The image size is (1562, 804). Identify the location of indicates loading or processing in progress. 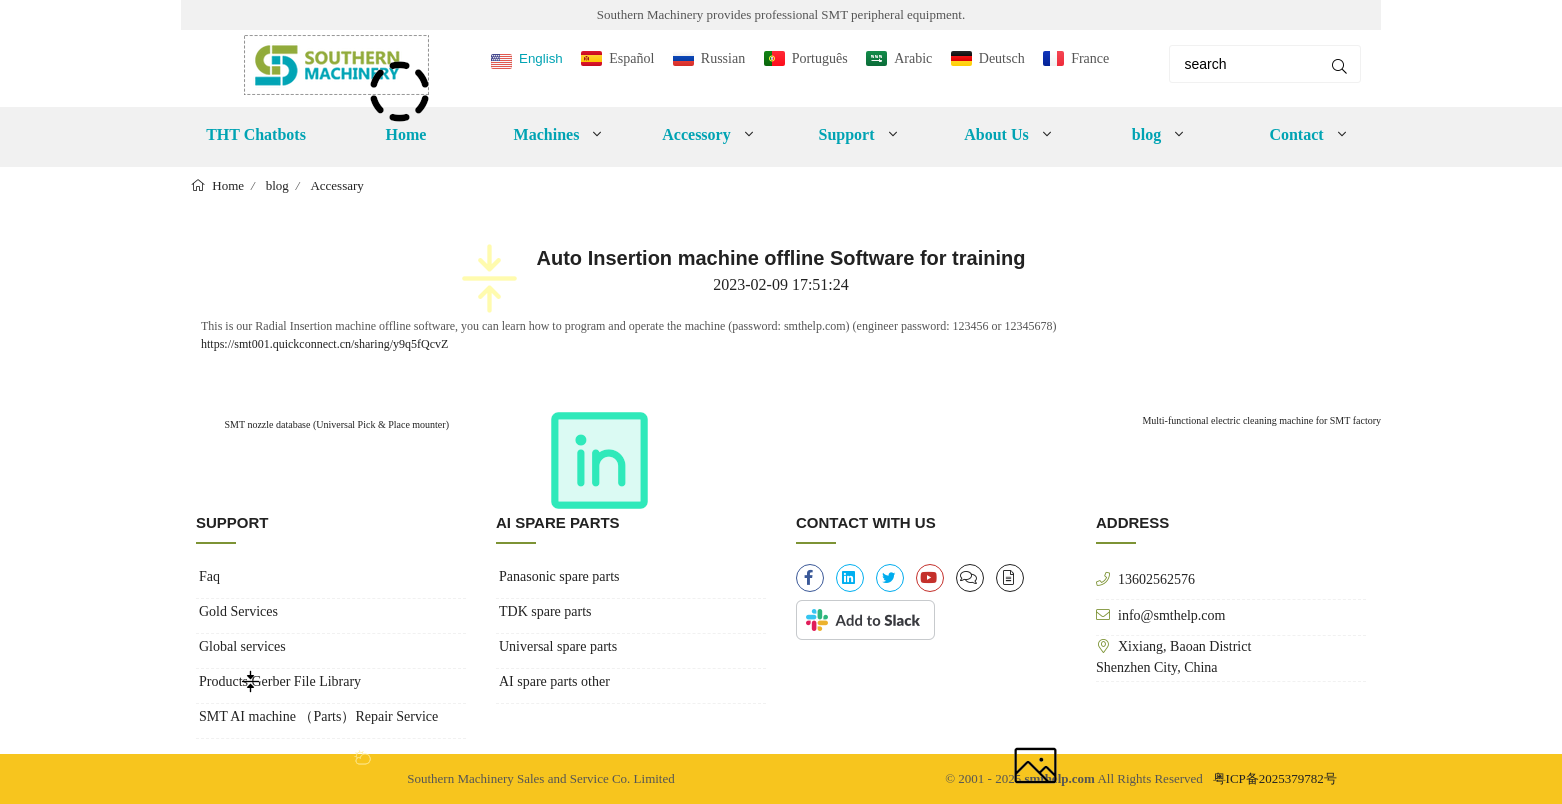
(399, 91).